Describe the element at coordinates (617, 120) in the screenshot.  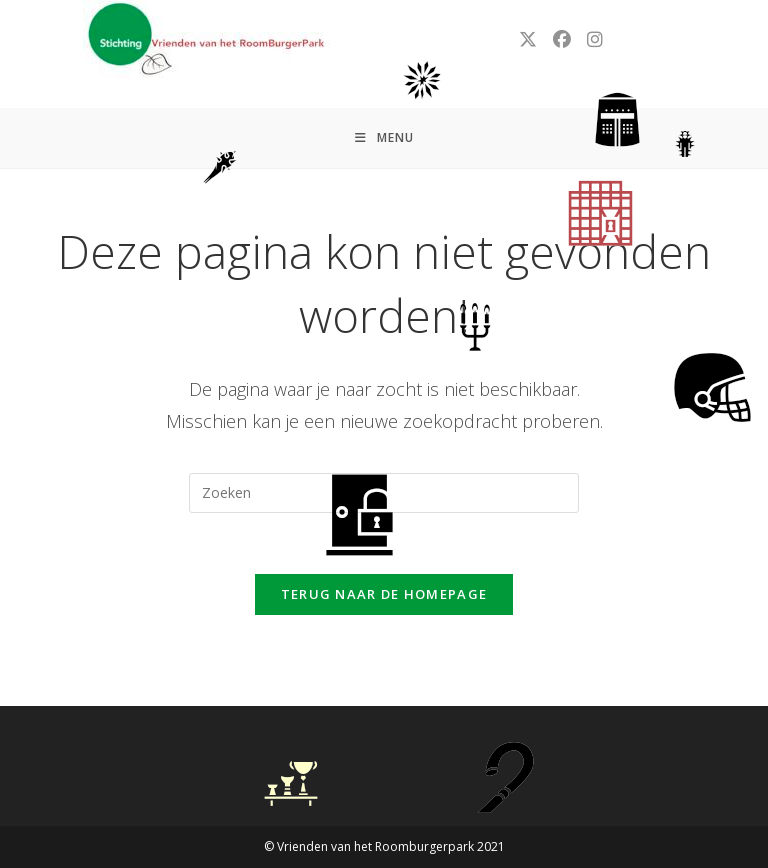
I see `select knight or heavy armor class` at that location.